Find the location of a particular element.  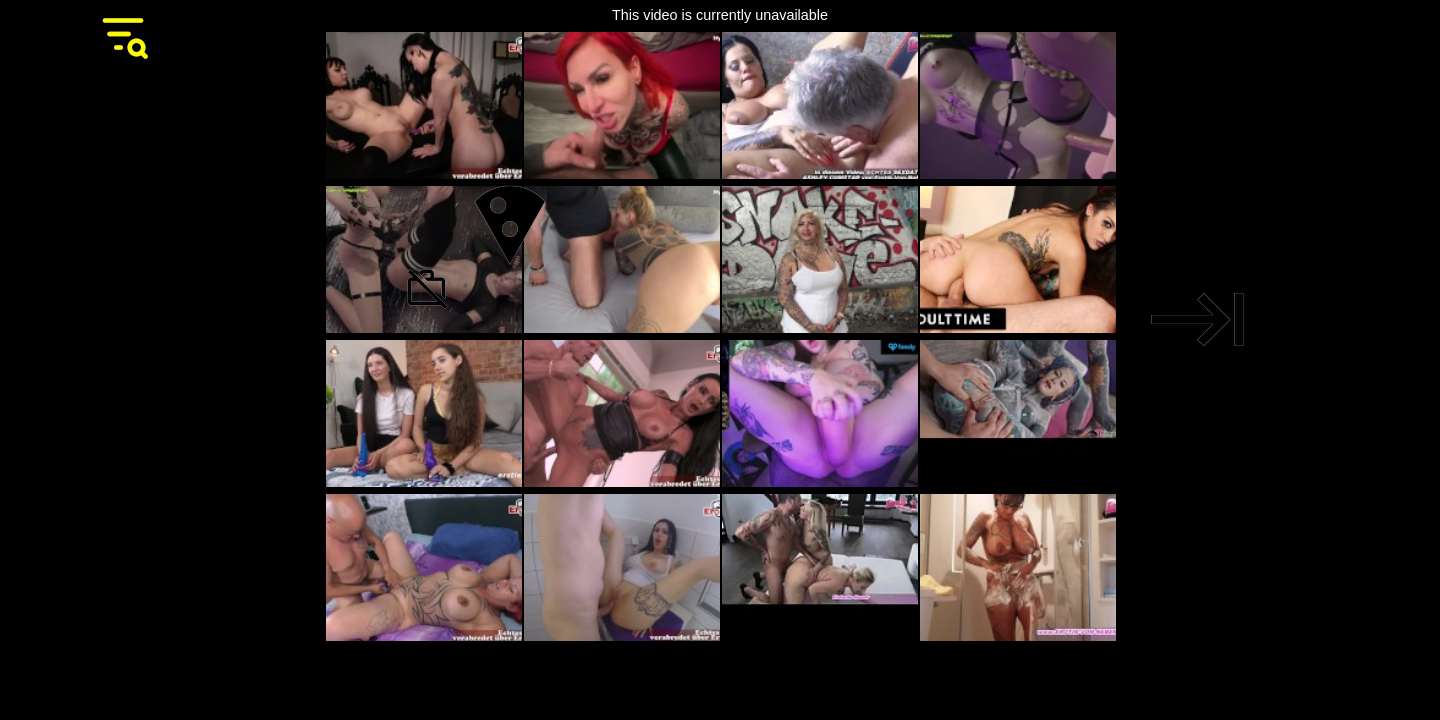

work mode disabled or unavailable is located at coordinates (426, 288).